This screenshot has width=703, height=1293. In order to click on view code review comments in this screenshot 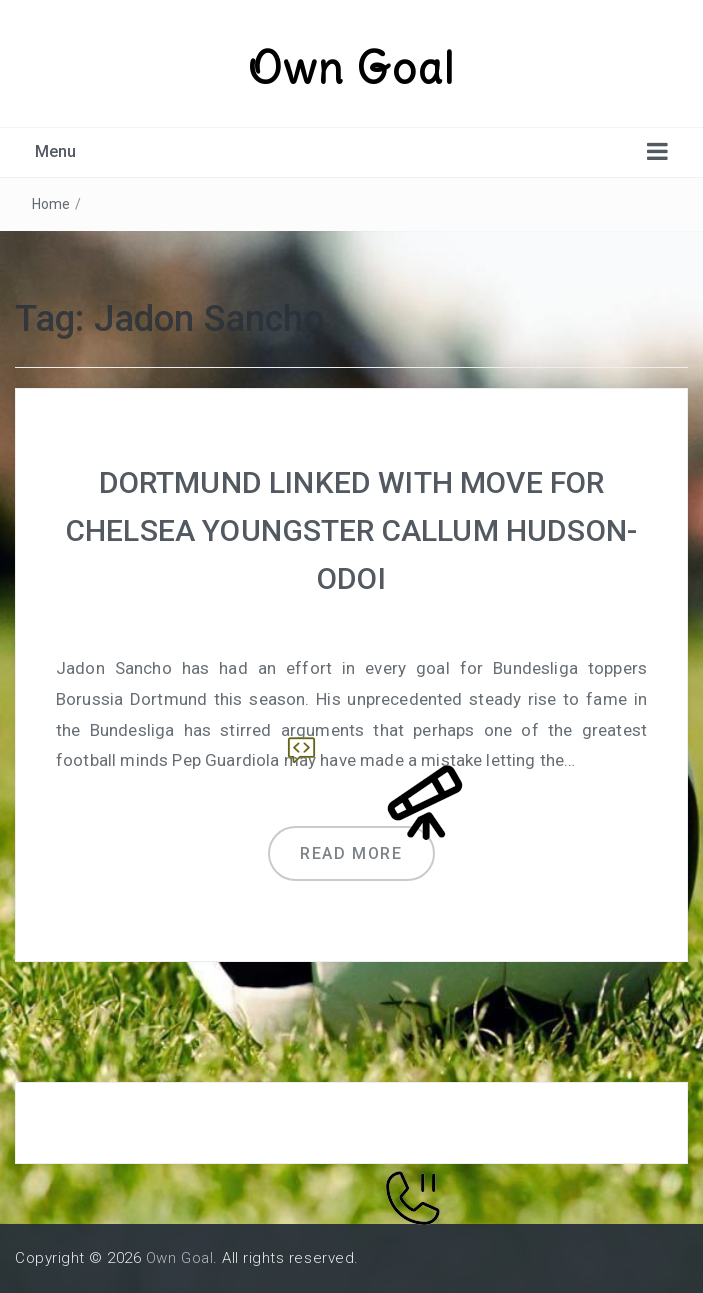, I will do `click(301, 749)`.